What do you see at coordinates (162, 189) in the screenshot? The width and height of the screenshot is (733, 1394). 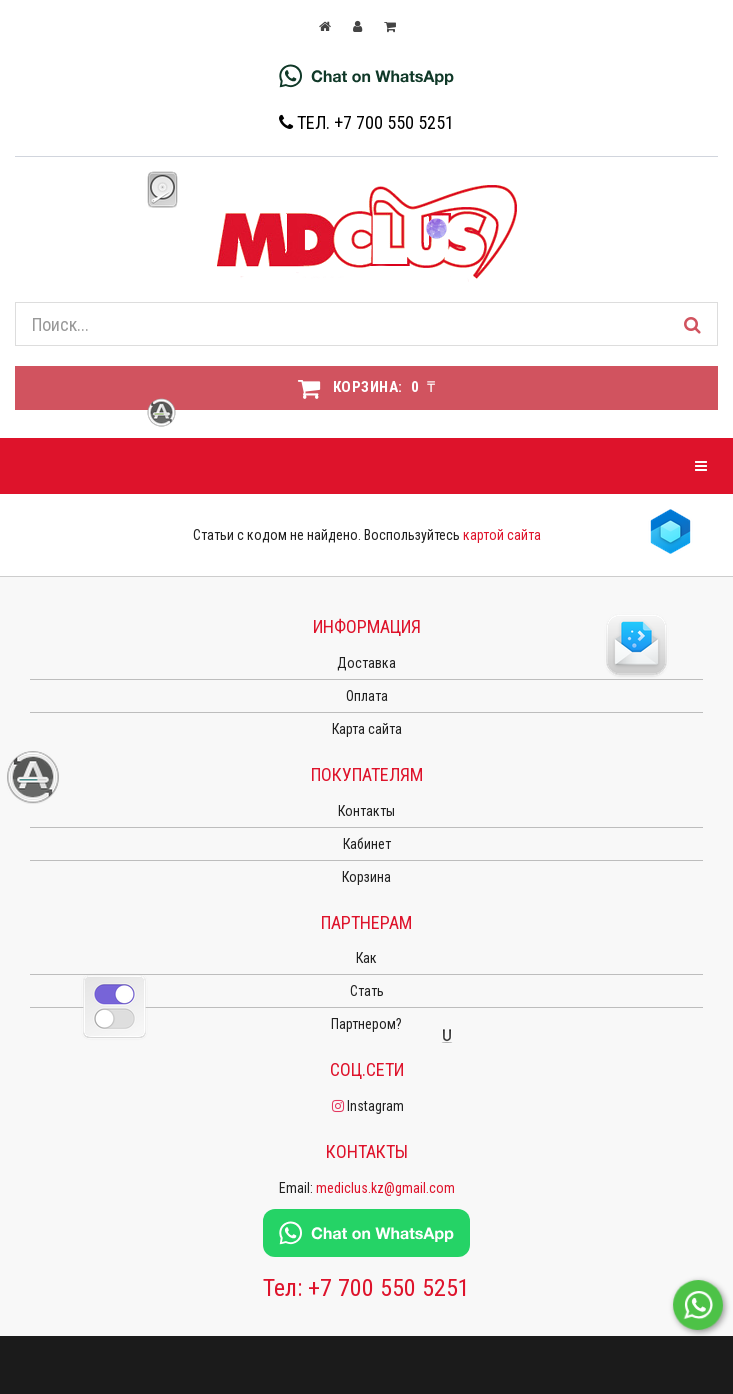 I see `open disk management utility` at bounding box center [162, 189].